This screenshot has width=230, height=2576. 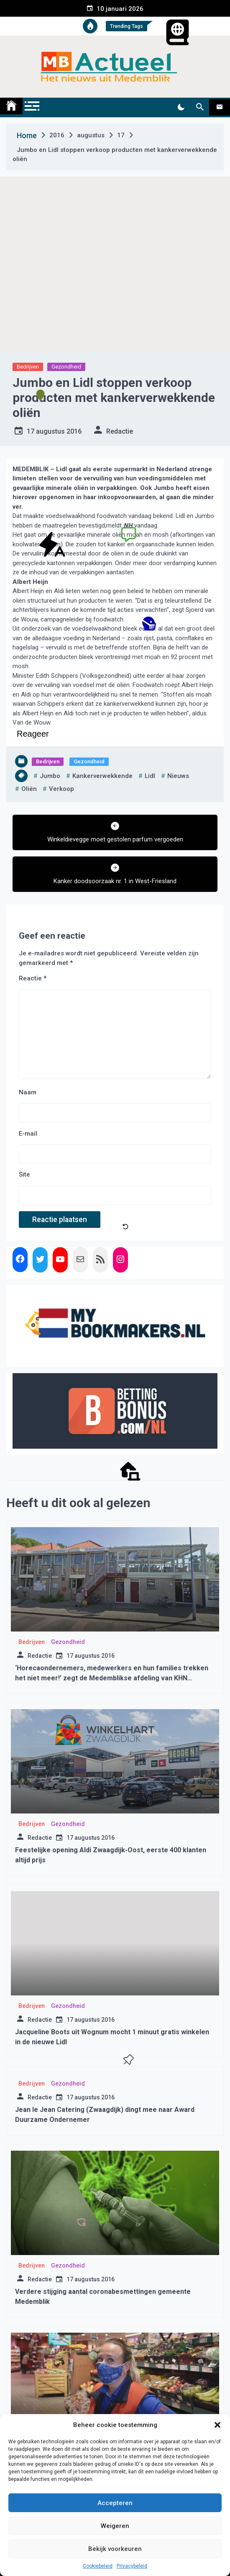 What do you see at coordinates (149, 624) in the screenshot?
I see `indicates face mask required` at bounding box center [149, 624].